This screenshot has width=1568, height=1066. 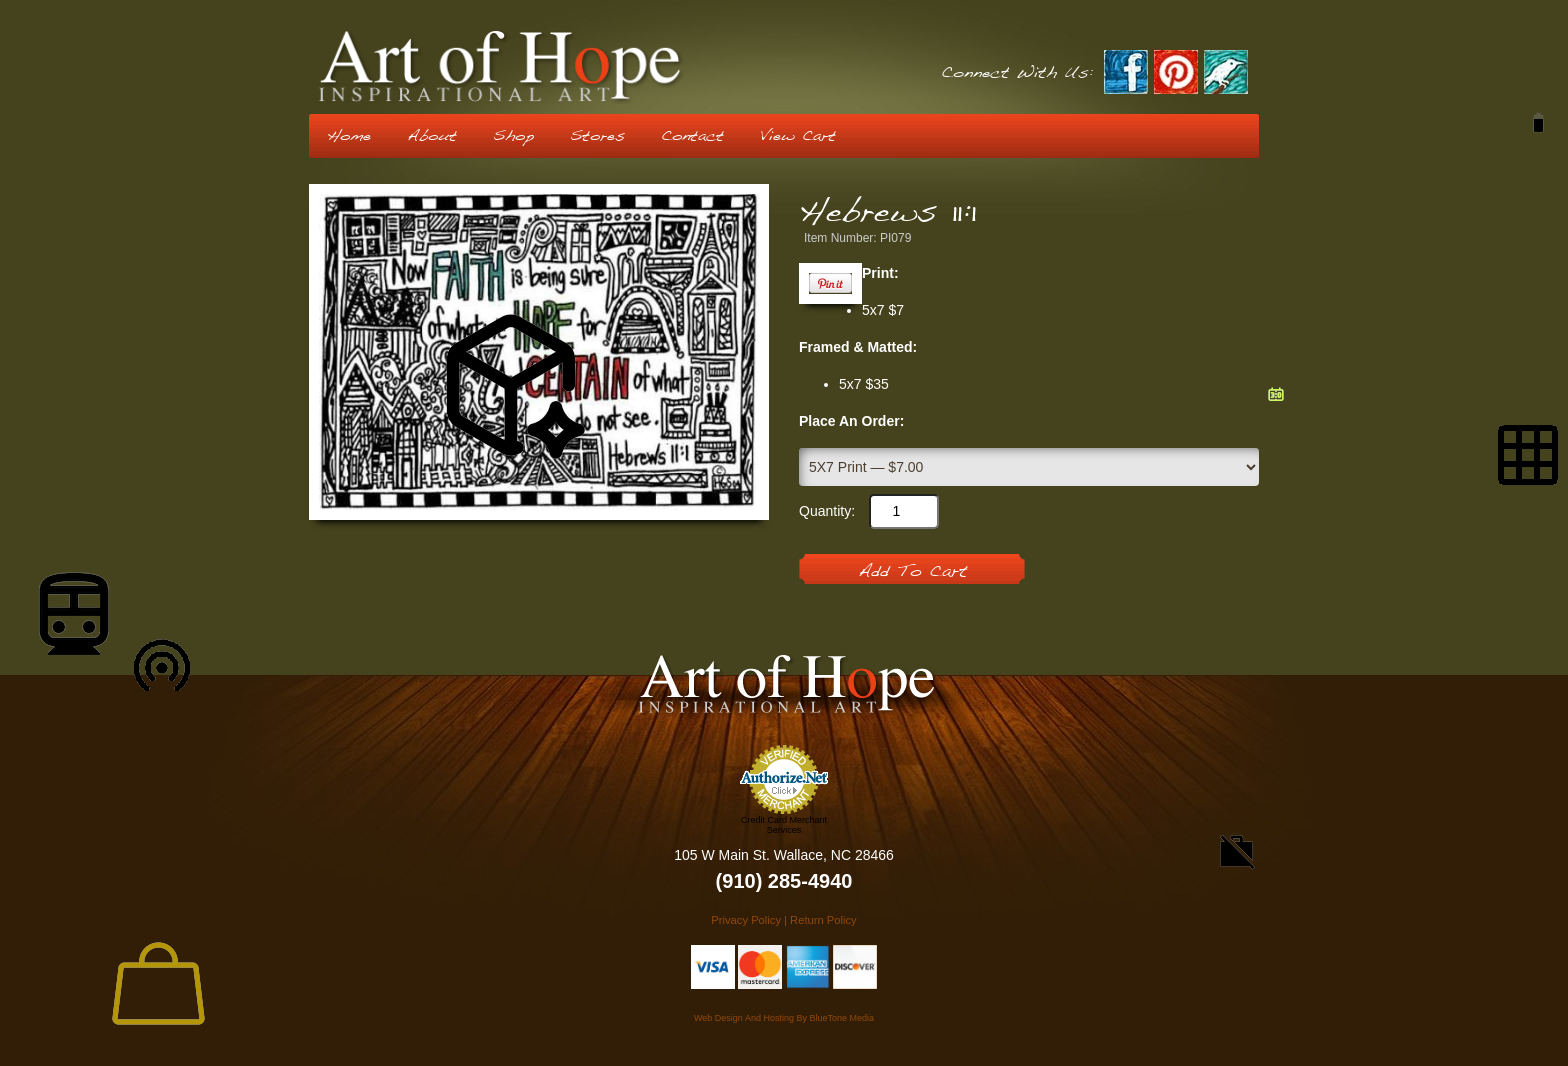 I want to click on generate 3D model with AI, so click(x=511, y=385).